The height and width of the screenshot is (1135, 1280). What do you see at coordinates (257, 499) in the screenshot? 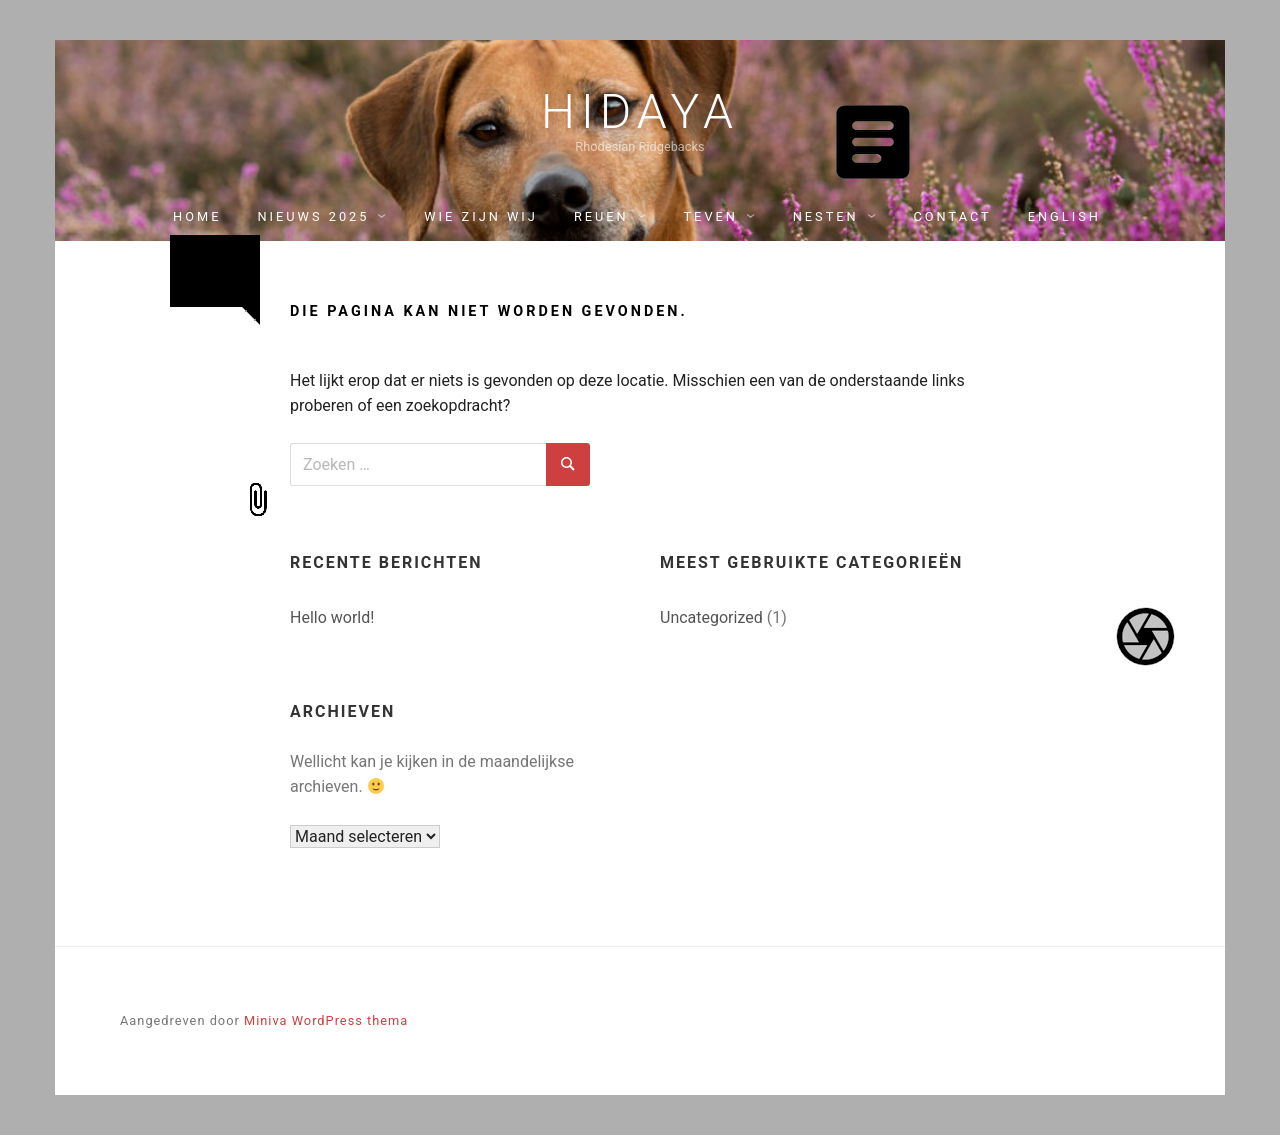
I see `attach a file to your message` at bounding box center [257, 499].